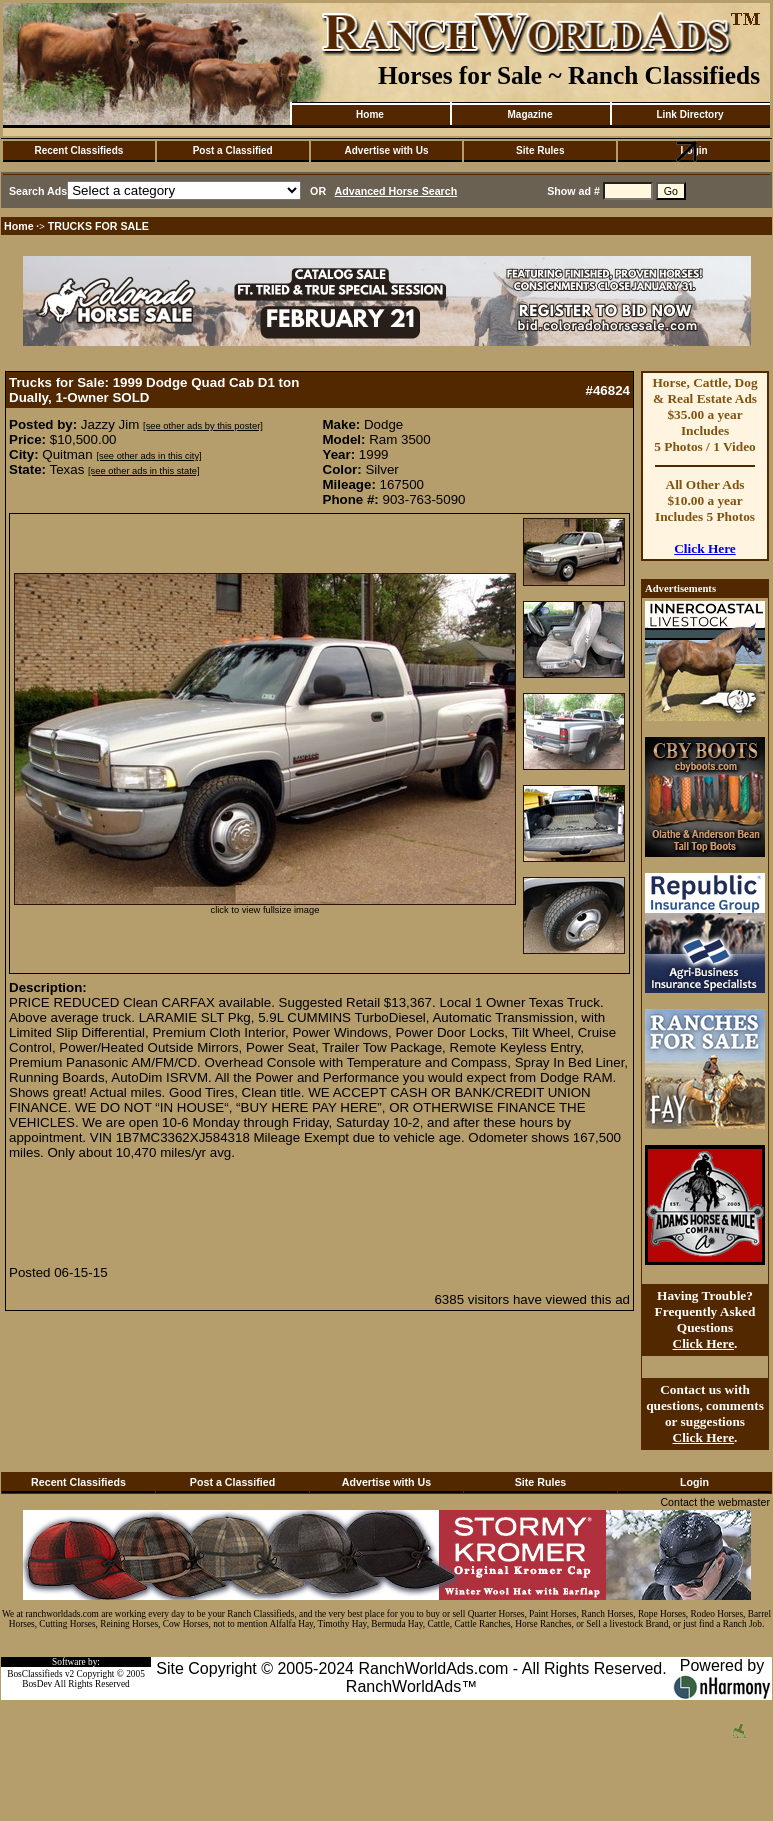  I want to click on clear or sweep away items, so click(739, 1731).